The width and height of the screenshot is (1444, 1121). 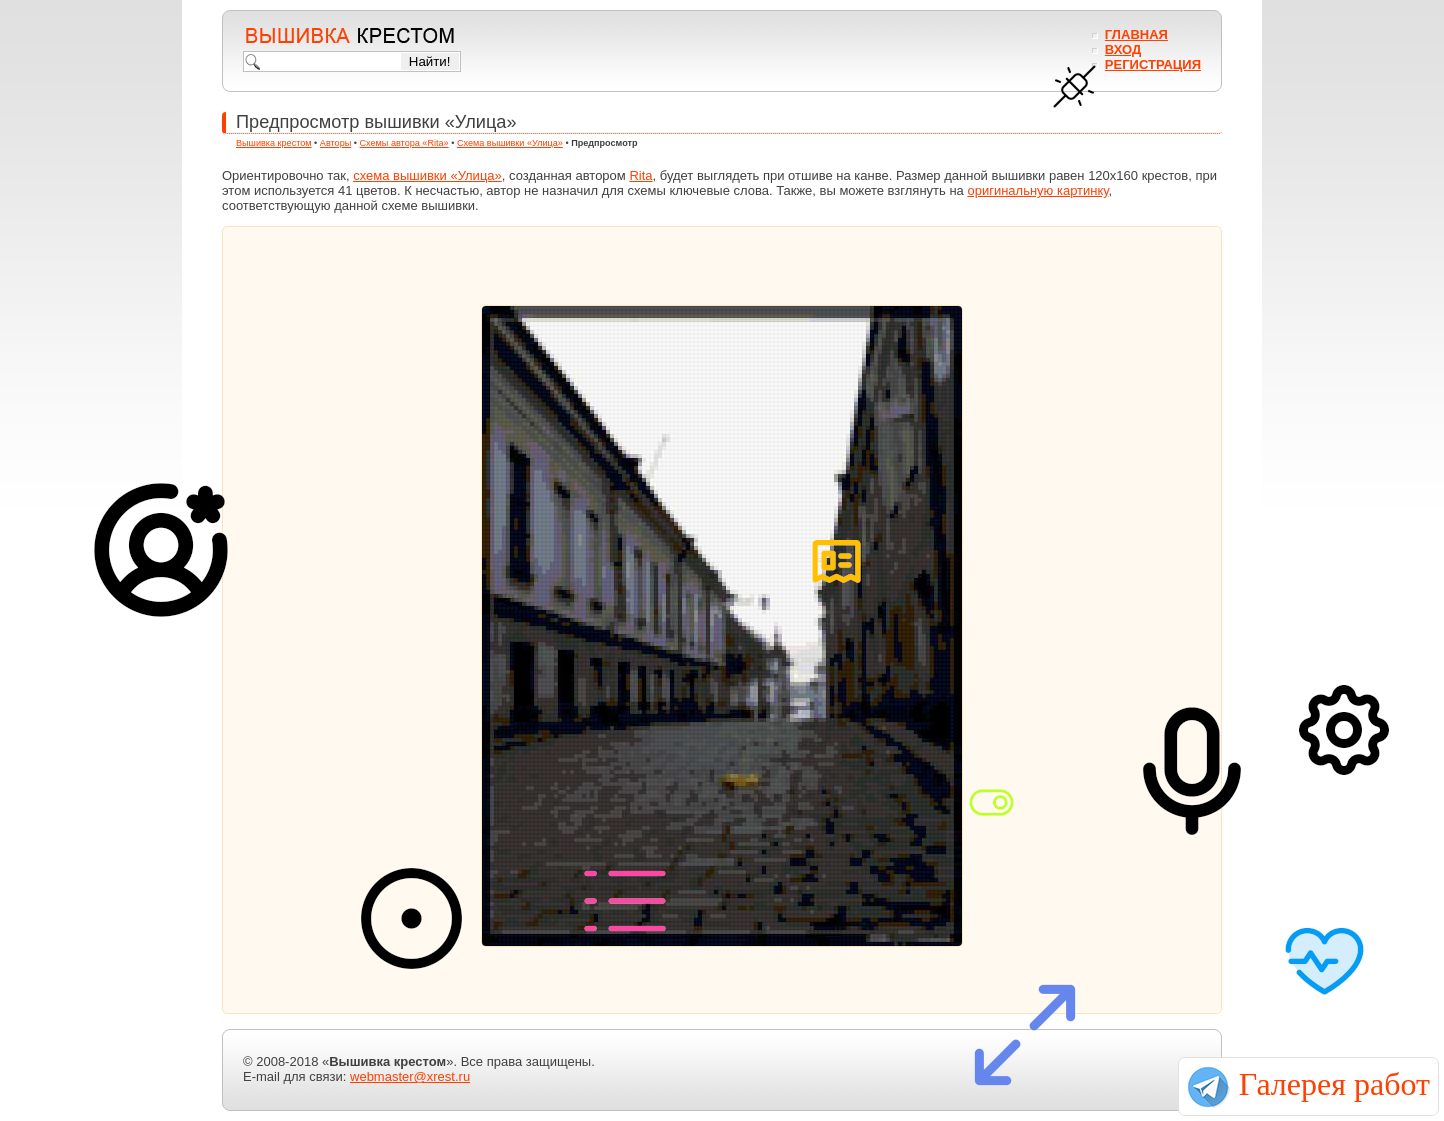 What do you see at coordinates (1192, 769) in the screenshot?
I see `tap to start voice recording` at bounding box center [1192, 769].